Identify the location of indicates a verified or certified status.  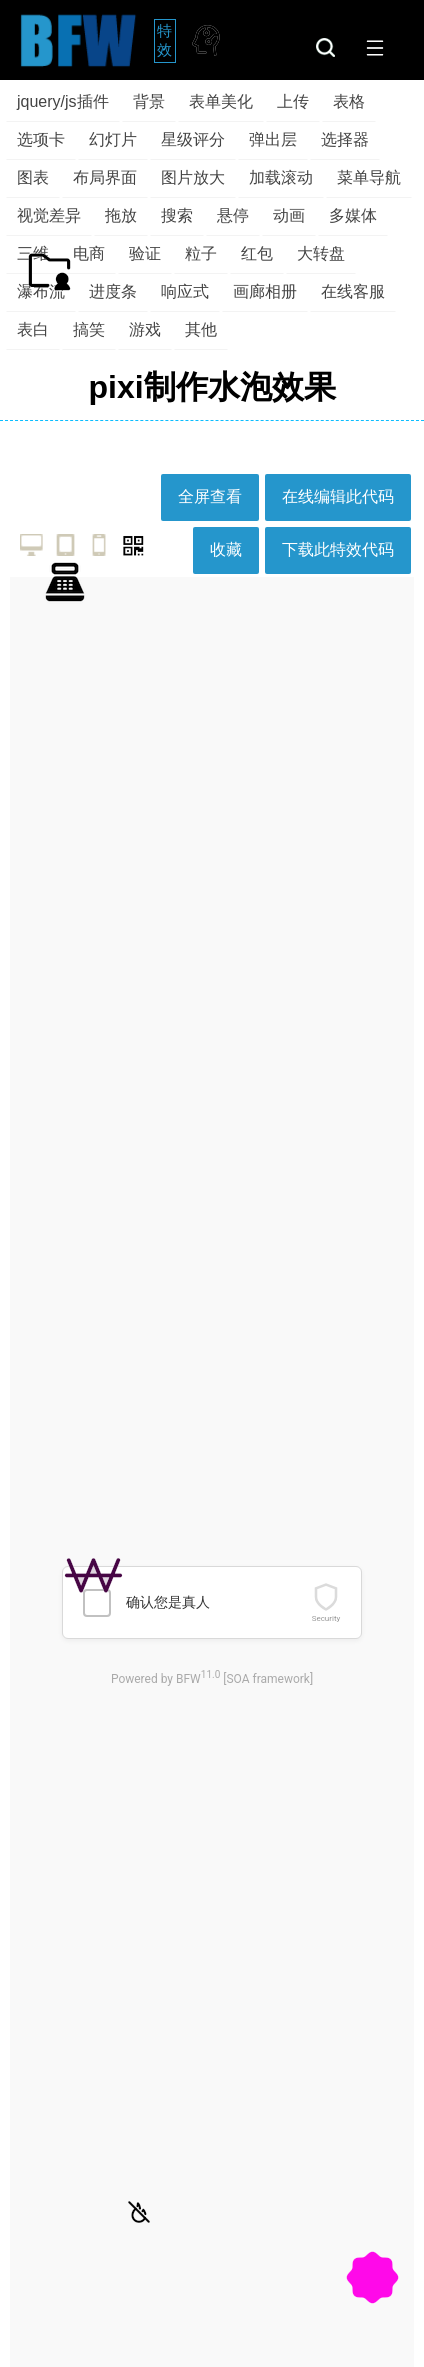
(372, 2277).